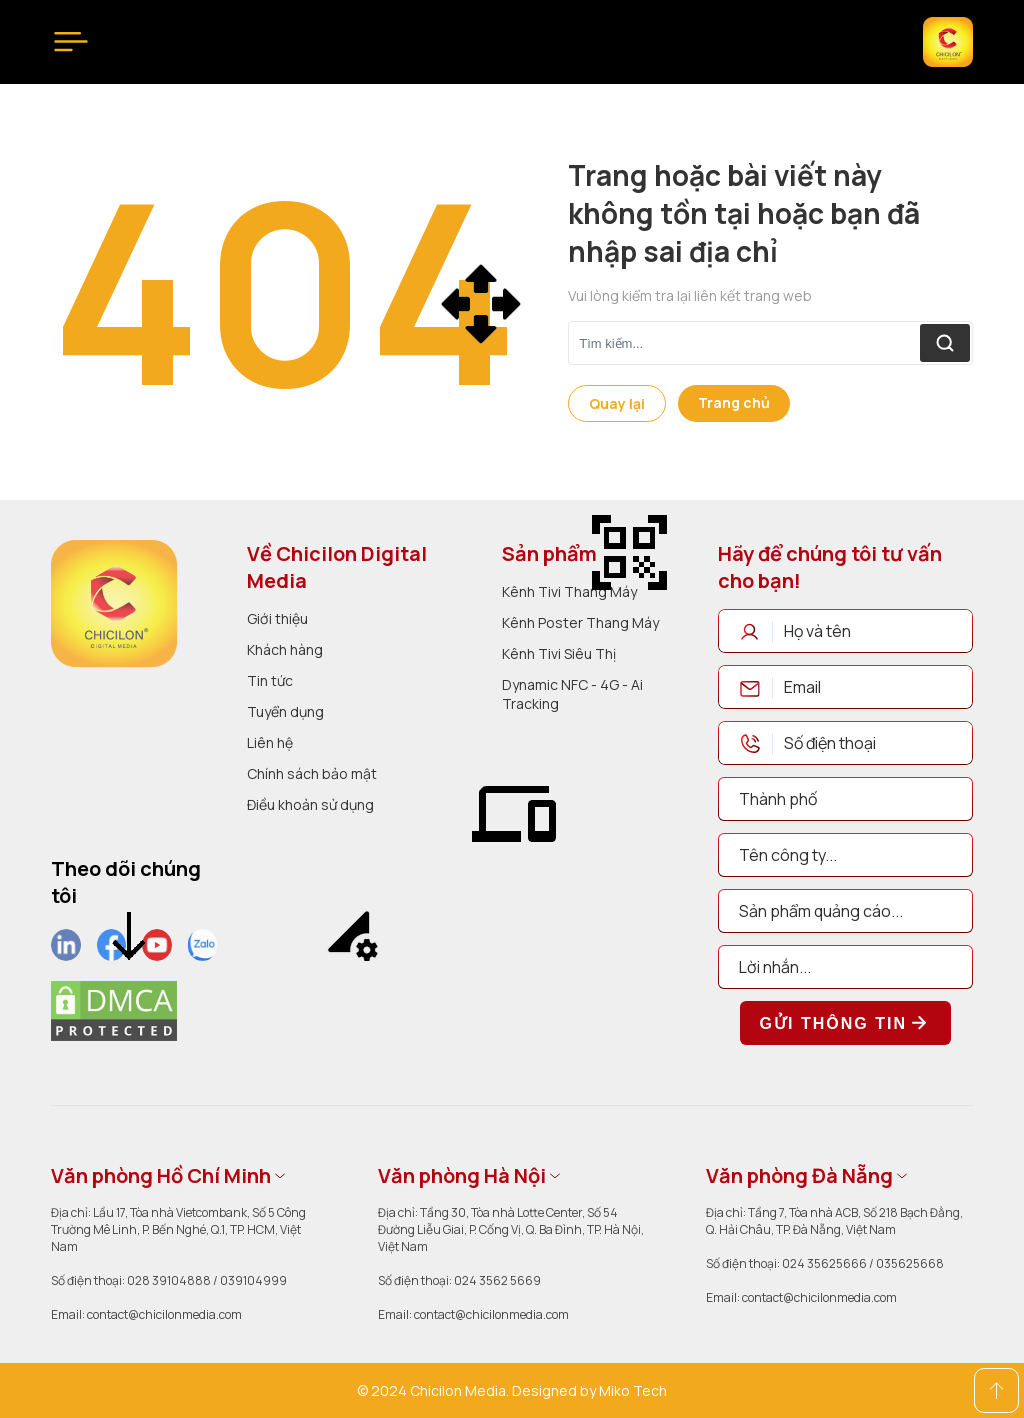  What do you see at coordinates (129, 936) in the screenshot?
I see `navigate or scroll downward` at bounding box center [129, 936].